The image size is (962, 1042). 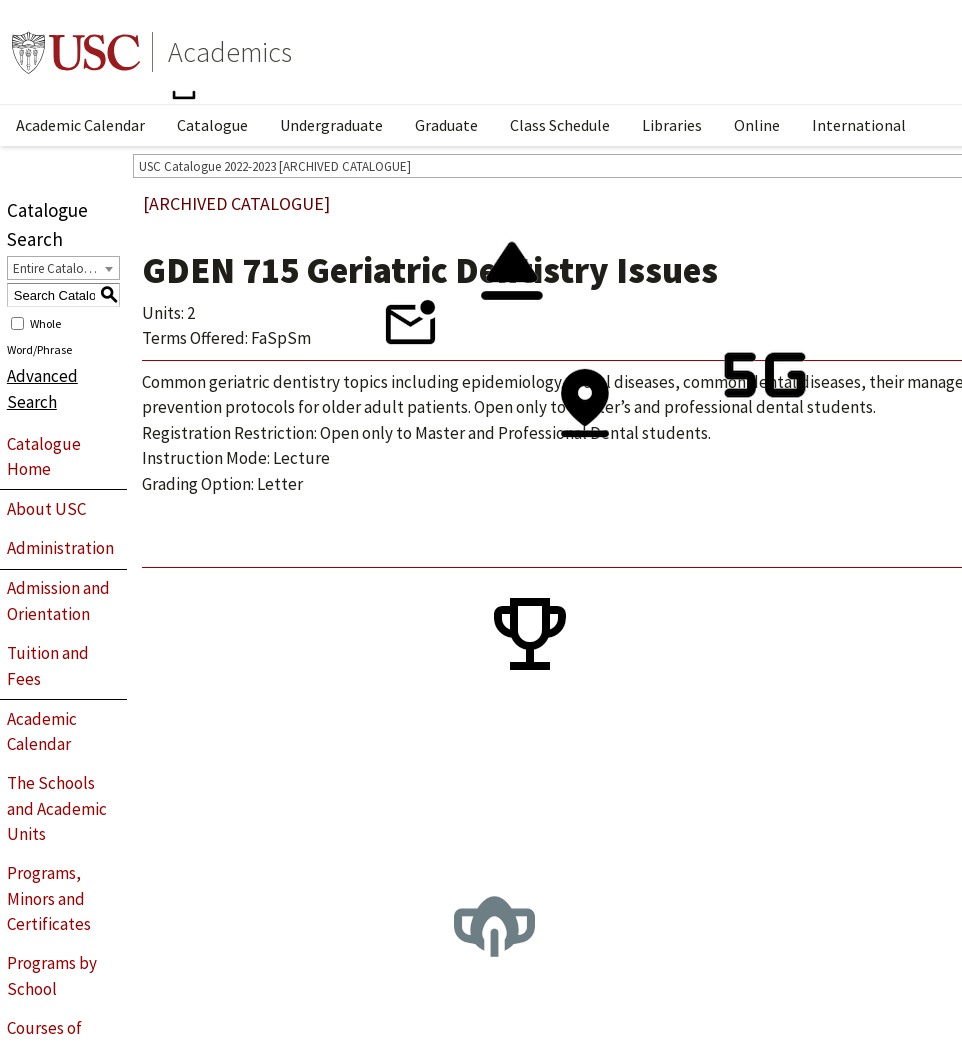 I want to click on indicates 5G network connectivity, so click(x=765, y=375).